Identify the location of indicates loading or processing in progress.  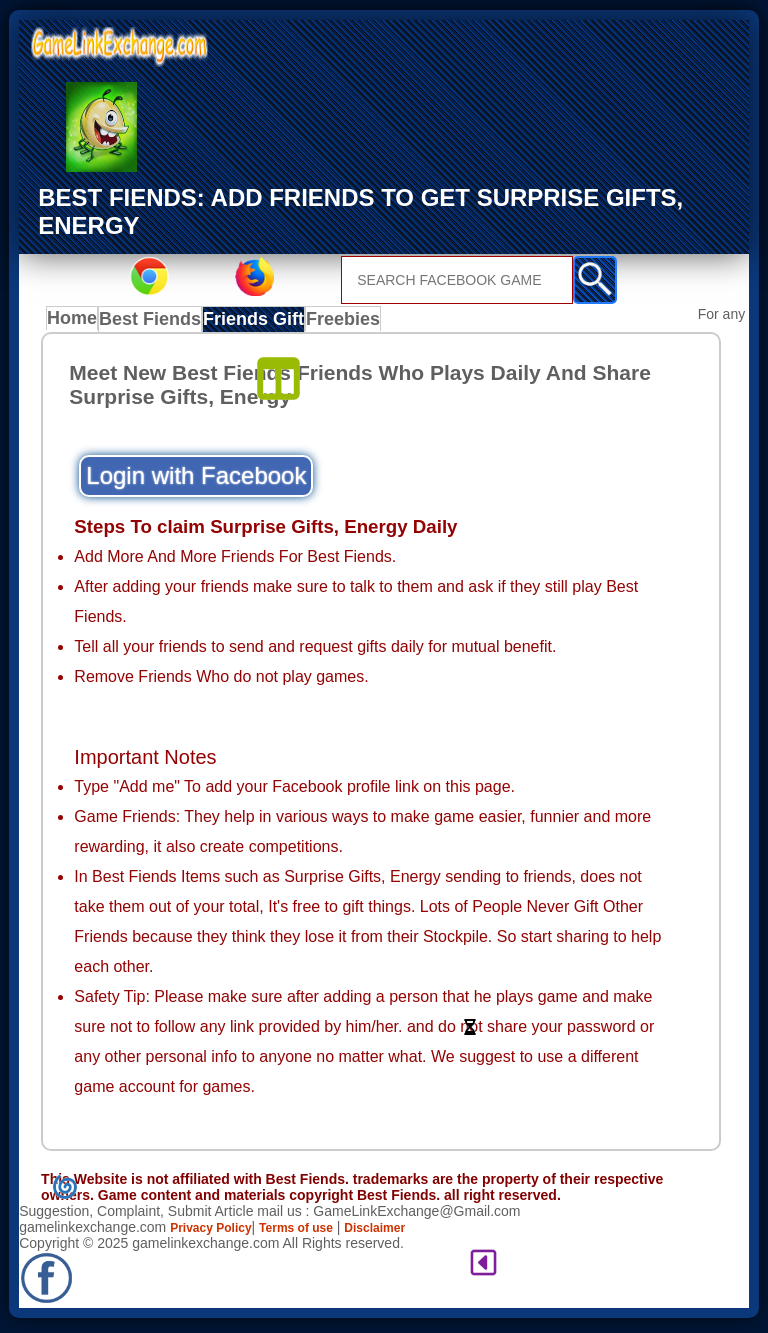
(65, 1187).